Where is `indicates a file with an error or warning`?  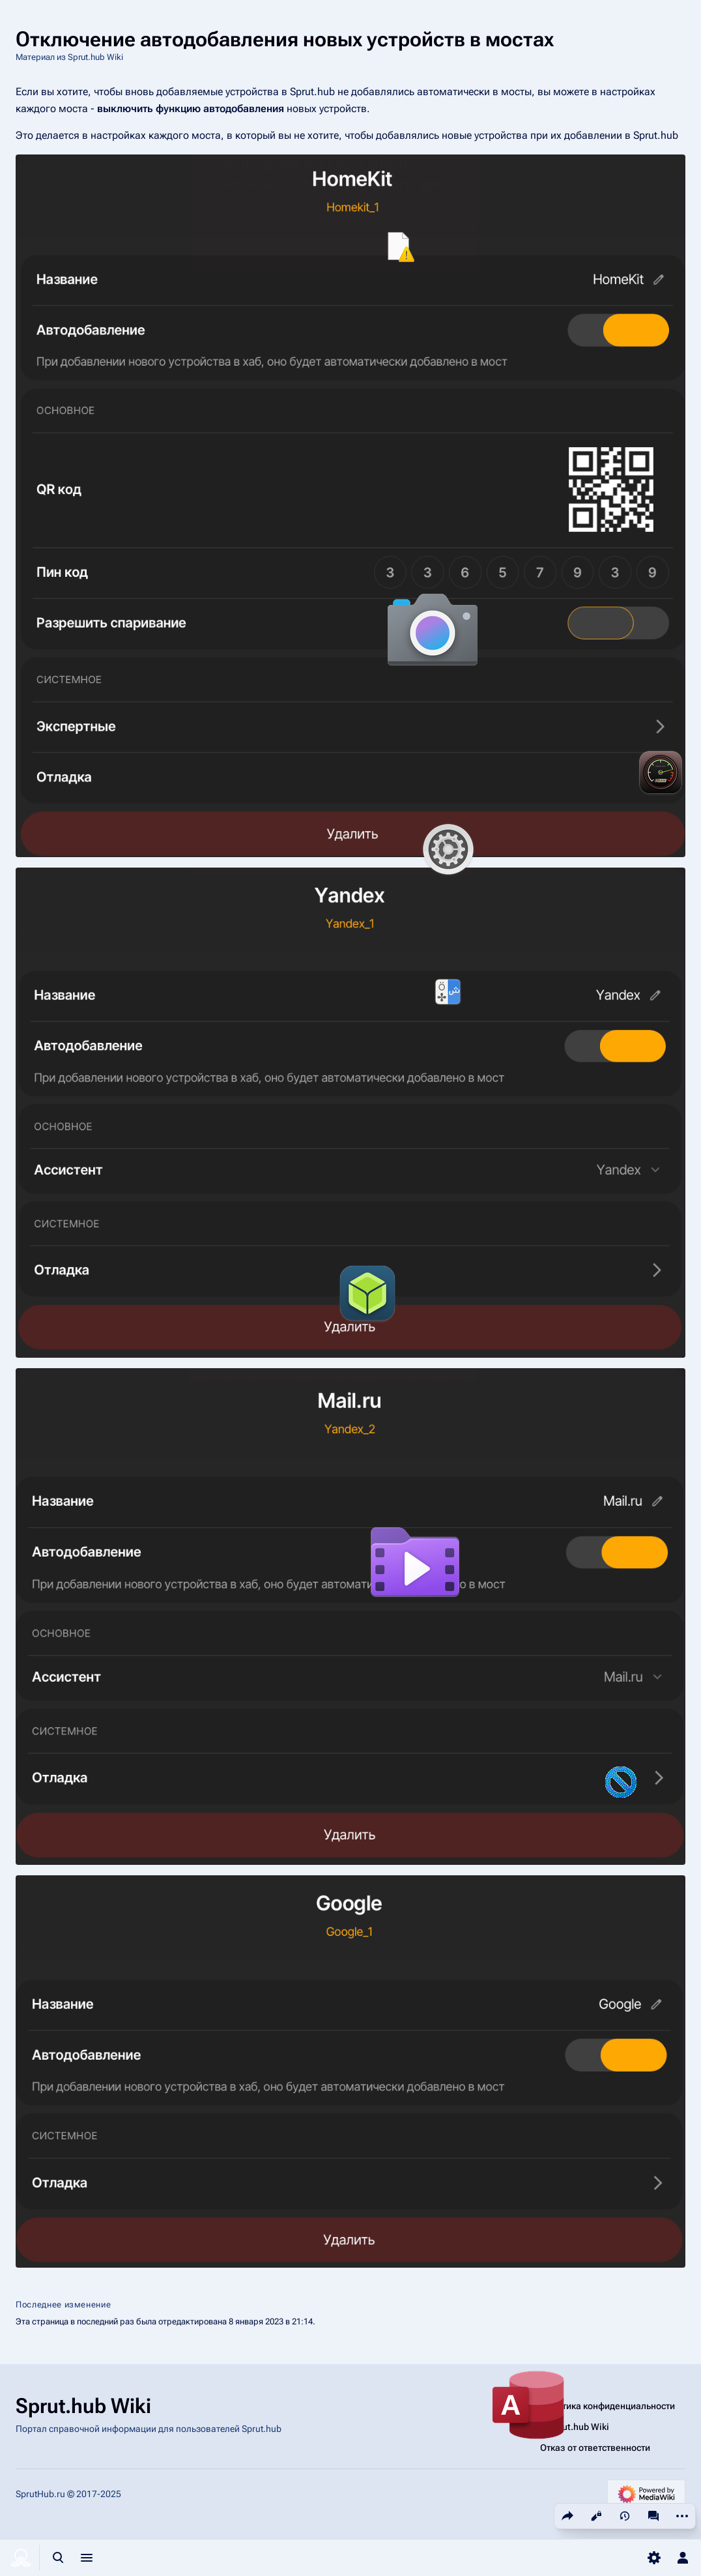 indicates a file with an error or warning is located at coordinates (398, 246).